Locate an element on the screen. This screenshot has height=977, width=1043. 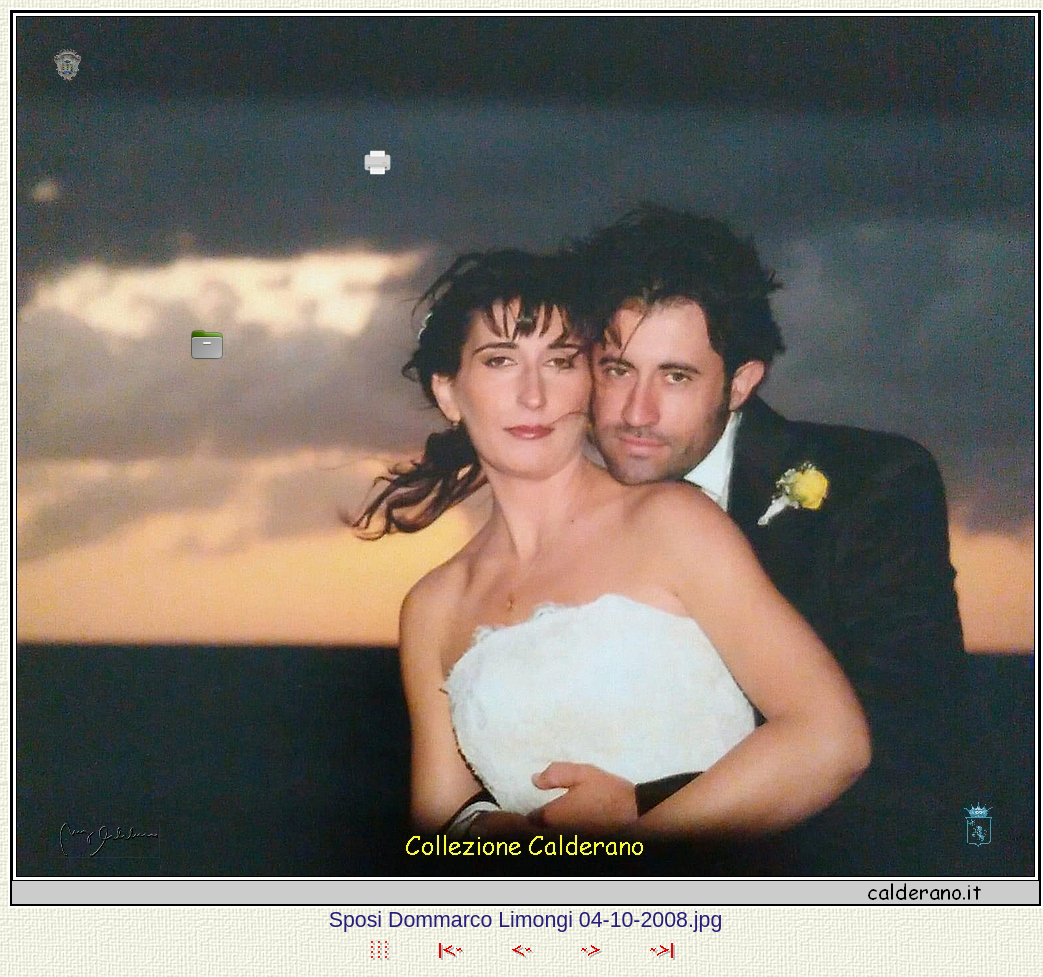
open file manager application is located at coordinates (207, 344).